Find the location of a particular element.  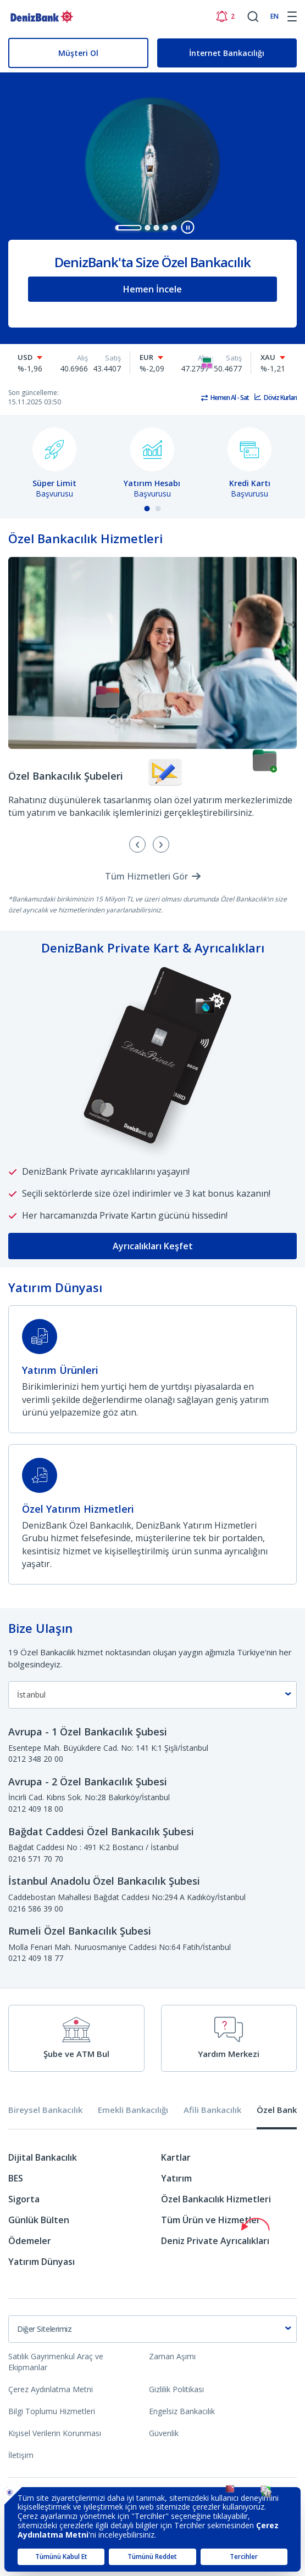

select all items in the current view is located at coordinates (207, 363).